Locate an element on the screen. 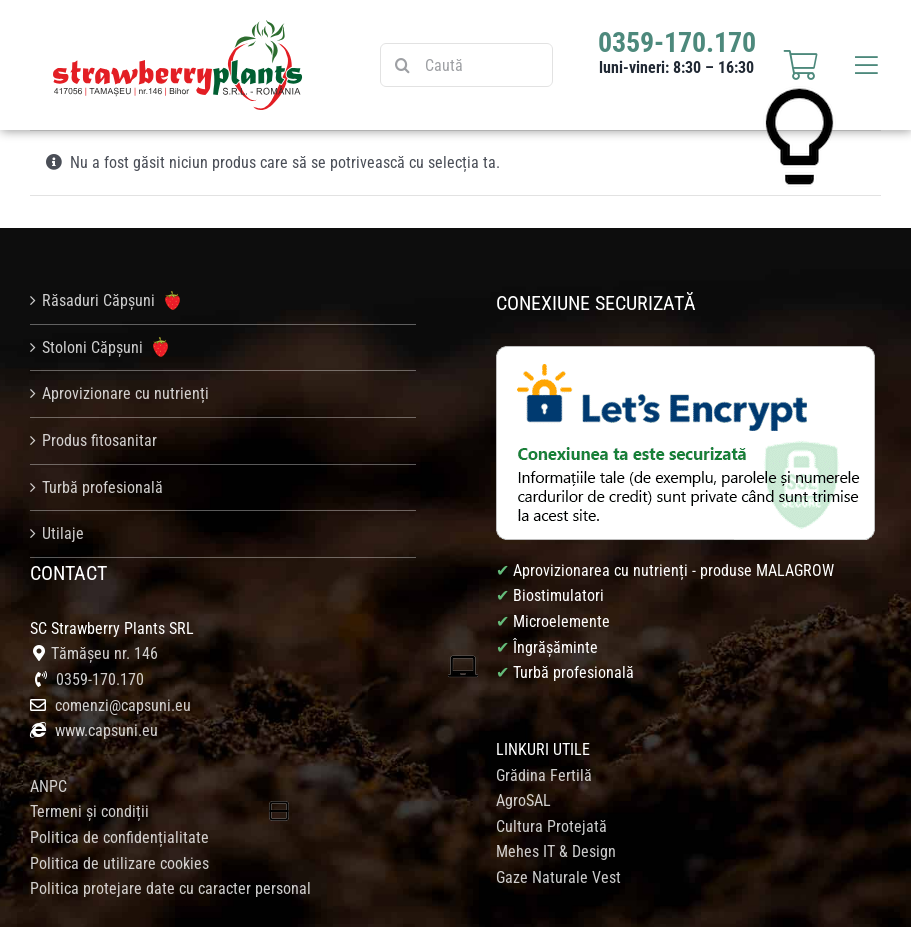 This screenshot has width=911, height=927. switch to row layout view is located at coordinates (279, 811).